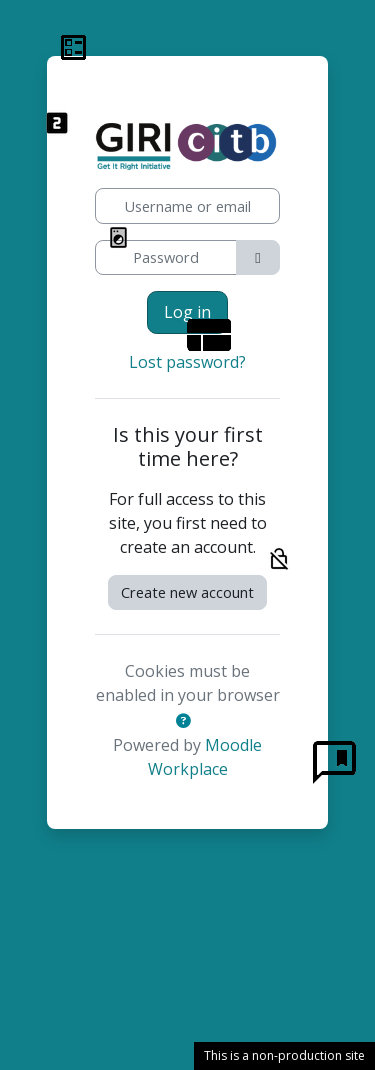  What do you see at coordinates (208, 335) in the screenshot?
I see `switch to compact view layout` at bounding box center [208, 335].